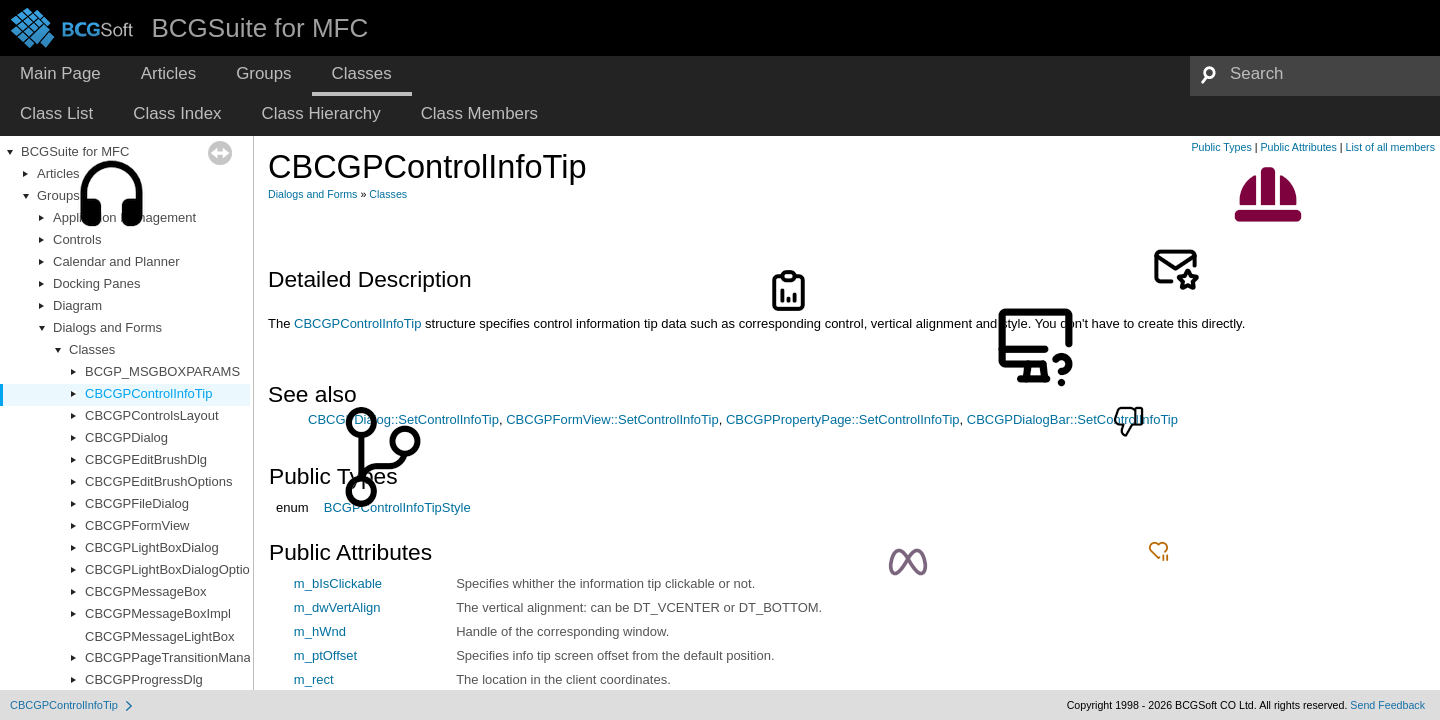 This screenshot has height=720, width=1440. I want to click on Meta company logo, so click(908, 562).